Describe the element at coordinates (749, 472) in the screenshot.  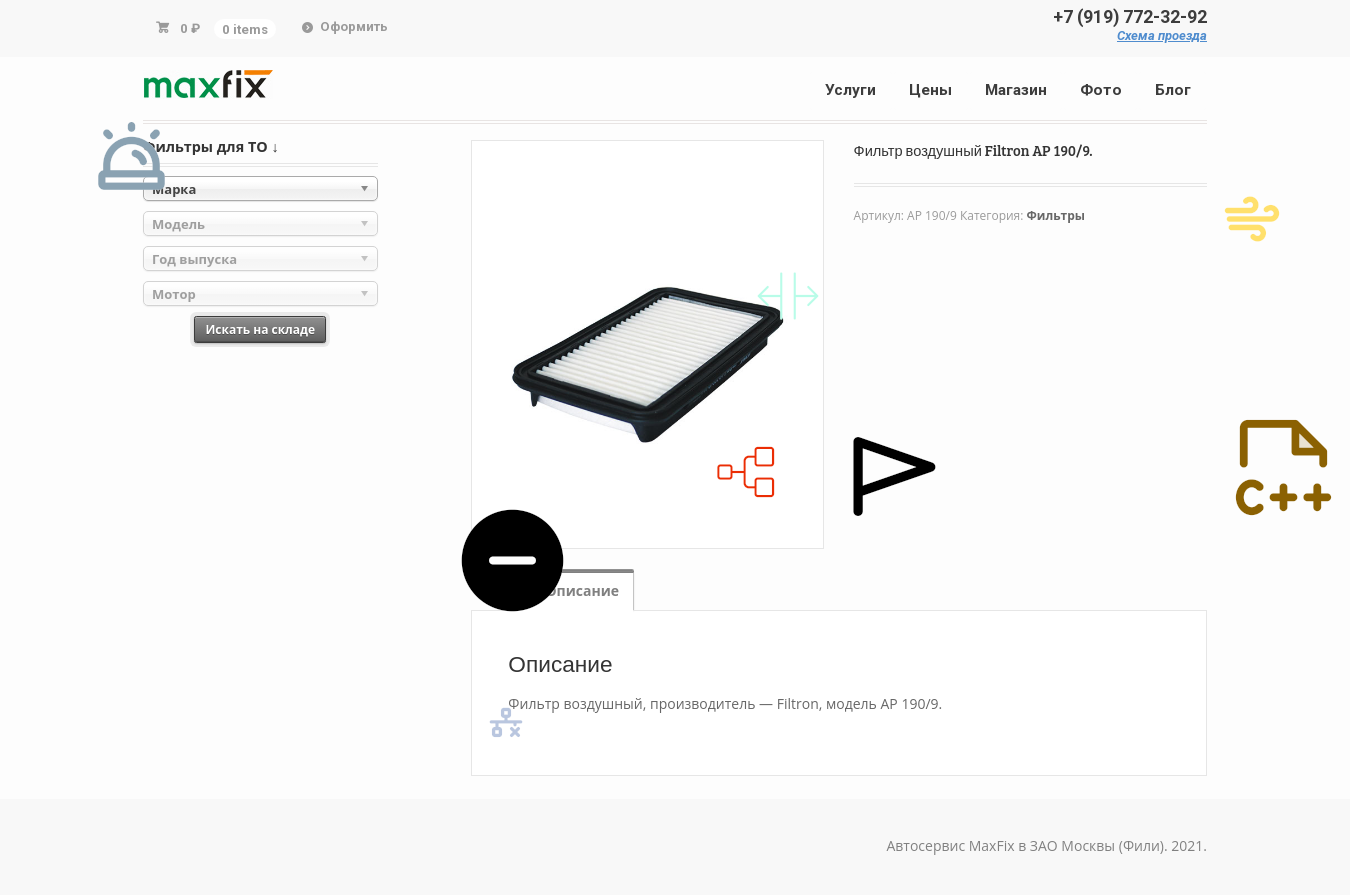
I see `view hierarchical data or folder structure` at that location.